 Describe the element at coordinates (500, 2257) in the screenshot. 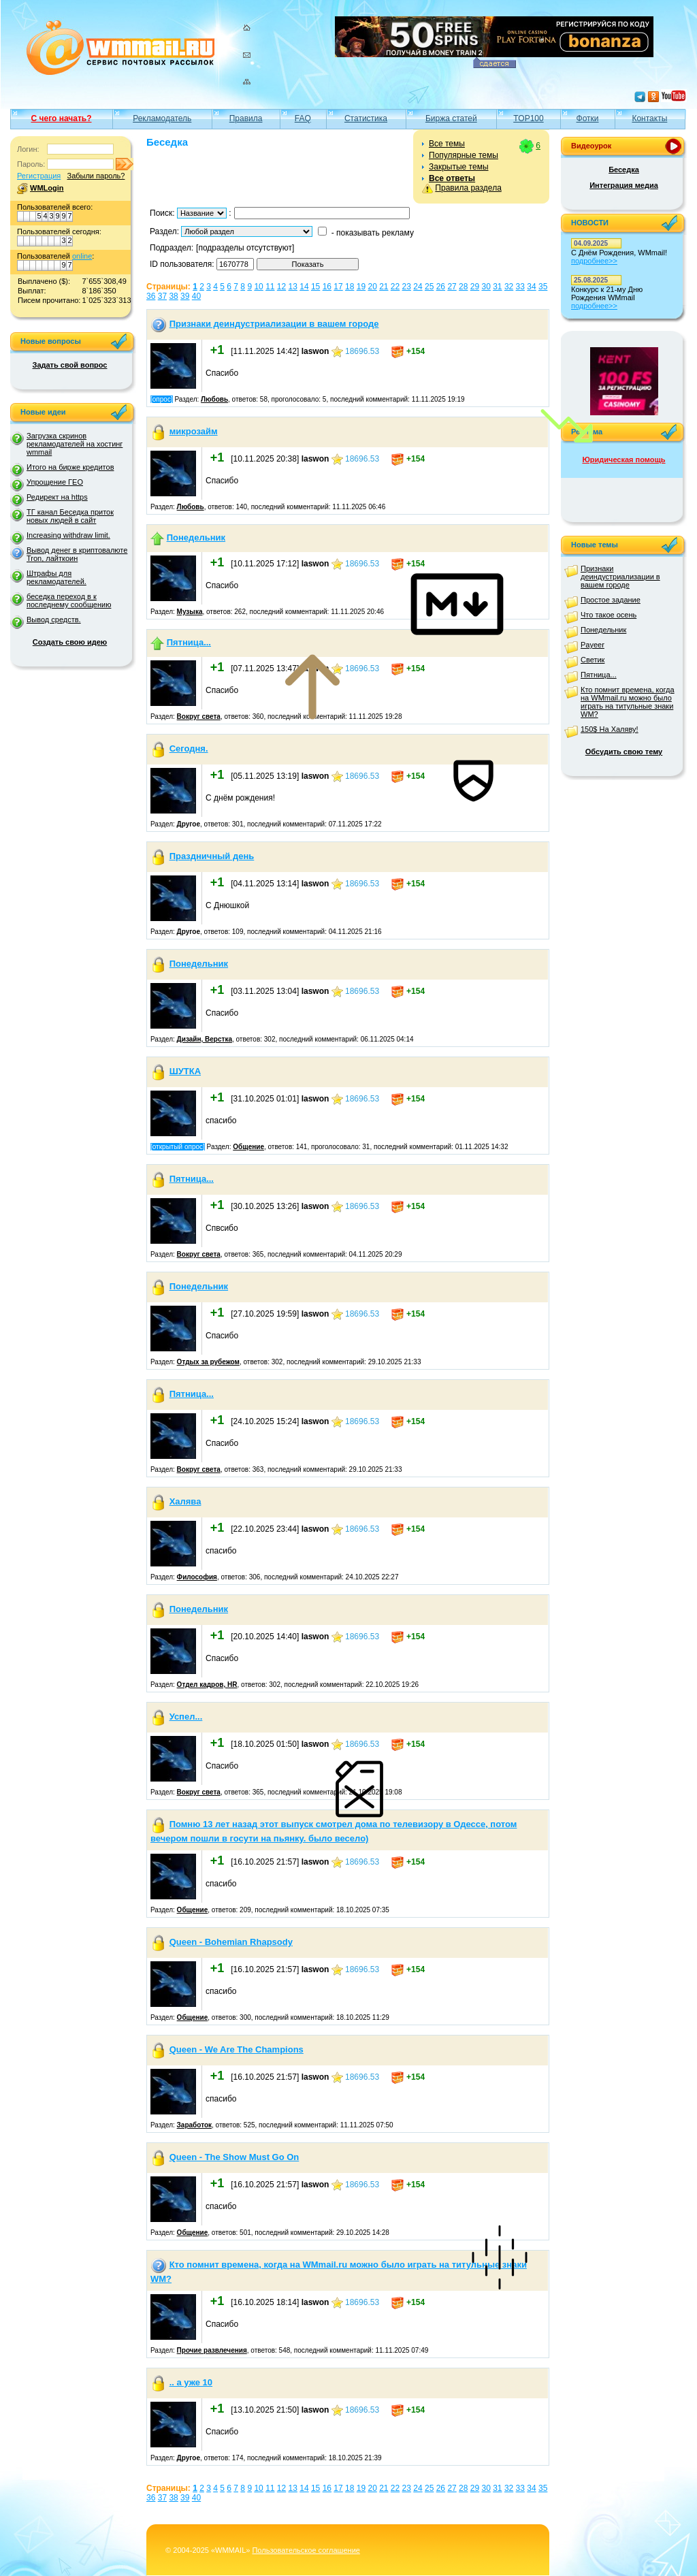

I see `open google podcasts` at that location.